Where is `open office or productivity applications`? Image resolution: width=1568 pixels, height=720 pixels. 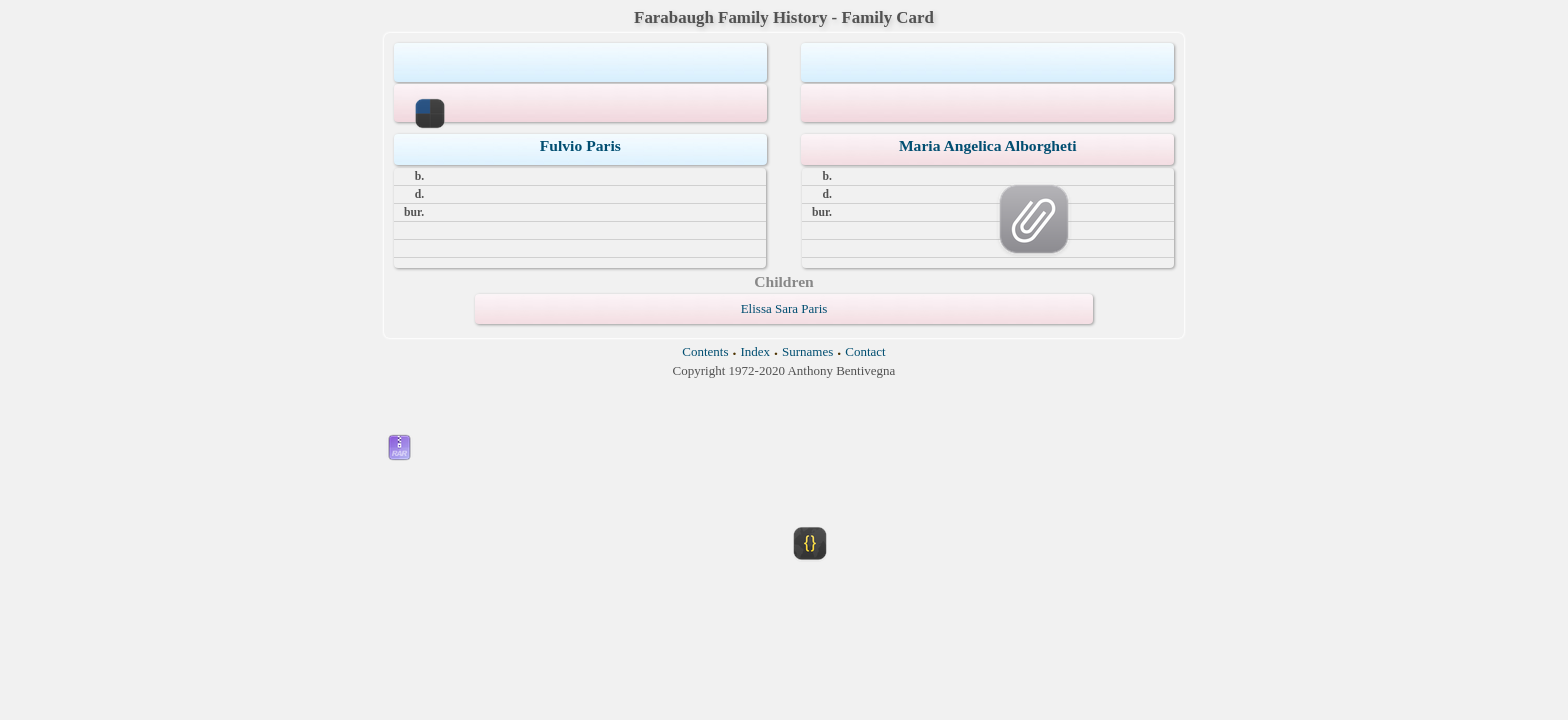 open office or productivity applications is located at coordinates (1034, 219).